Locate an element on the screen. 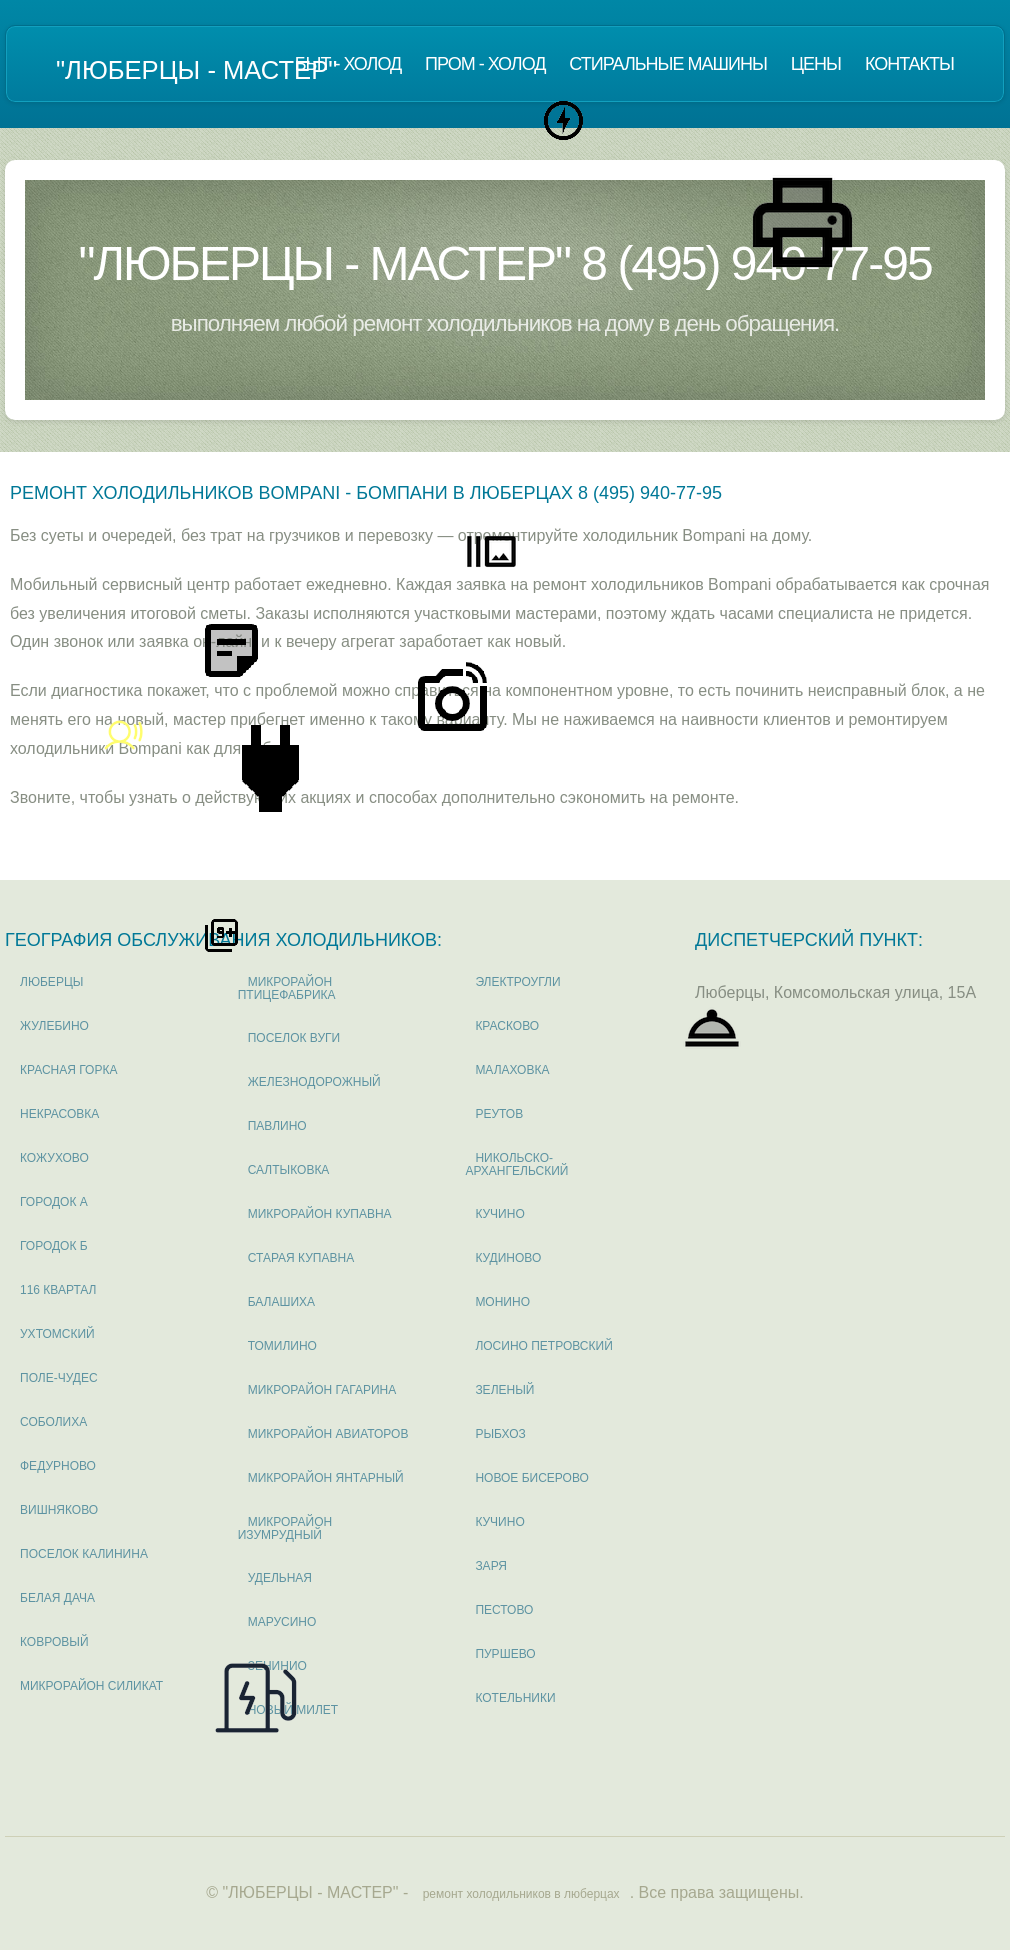  indicates device is charging or connected to power is located at coordinates (270, 768).